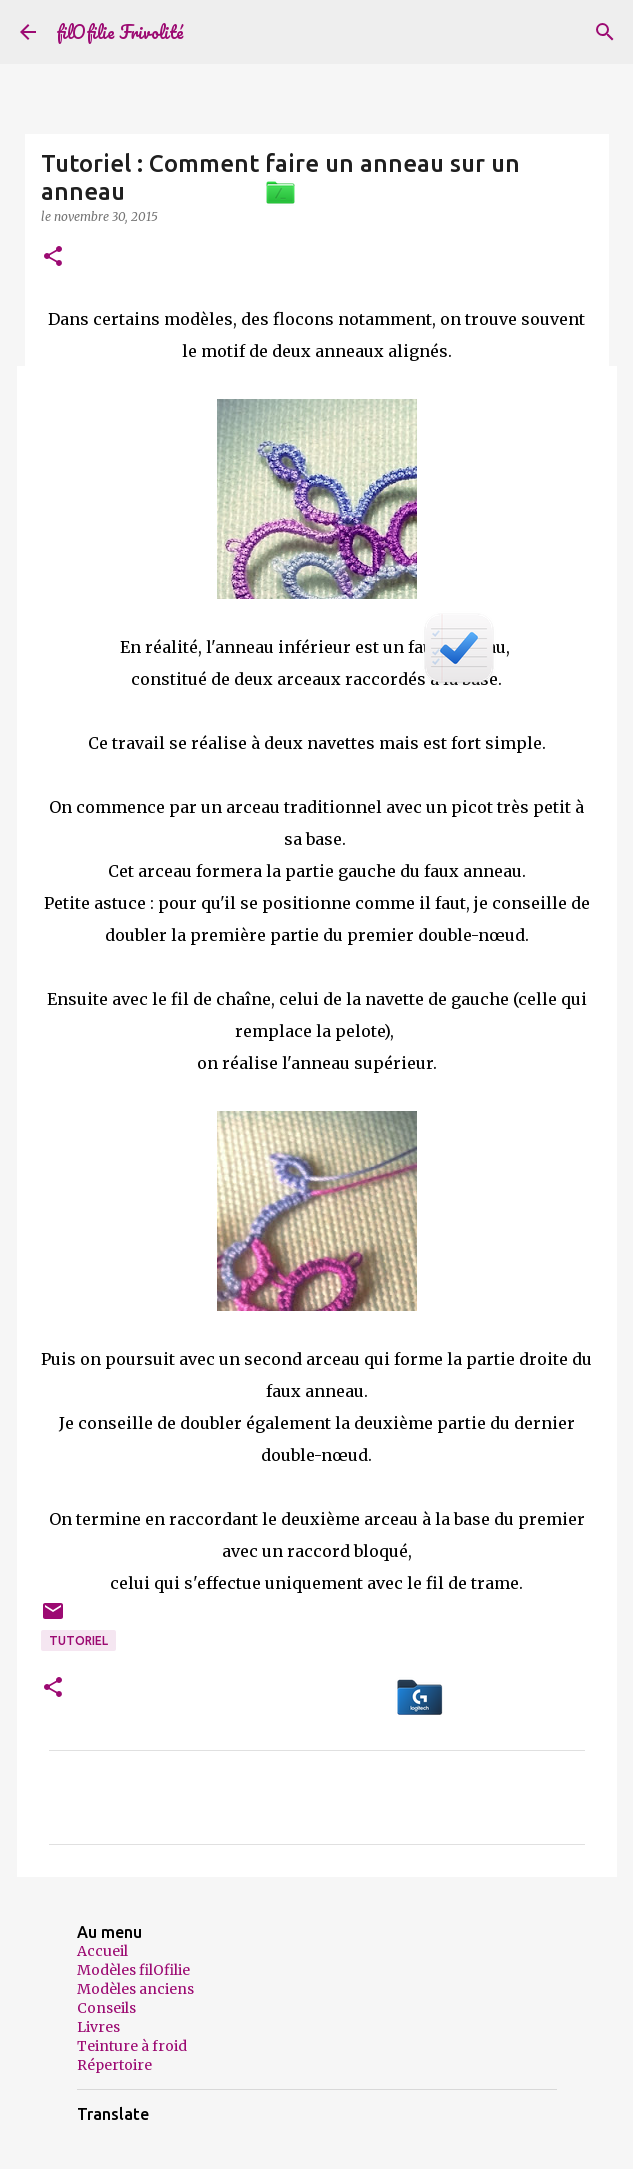  What do you see at coordinates (459, 648) in the screenshot?
I see `open agenda task management app` at bounding box center [459, 648].